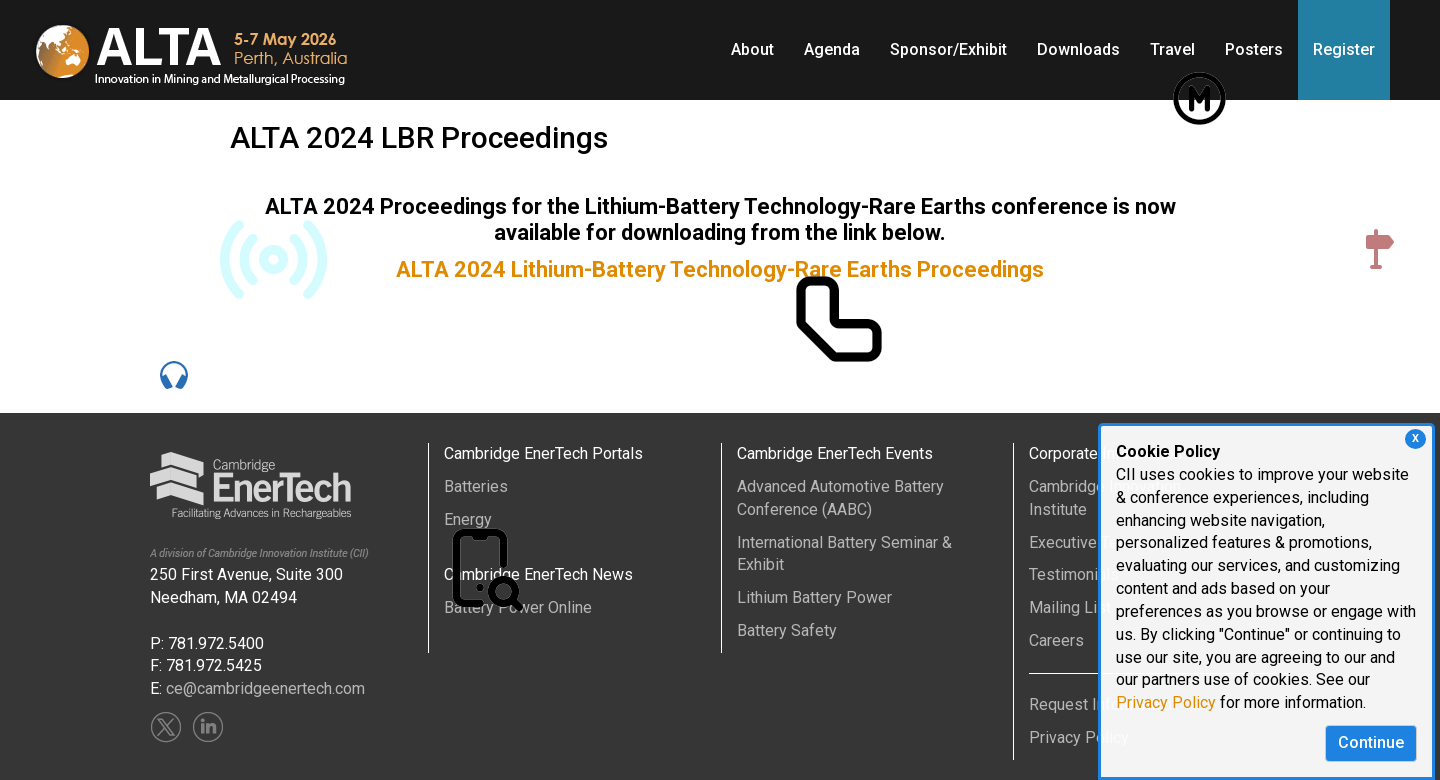 The image size is (1440, 780). I want to click on navigate to the next step or section, so click(1380, 249).